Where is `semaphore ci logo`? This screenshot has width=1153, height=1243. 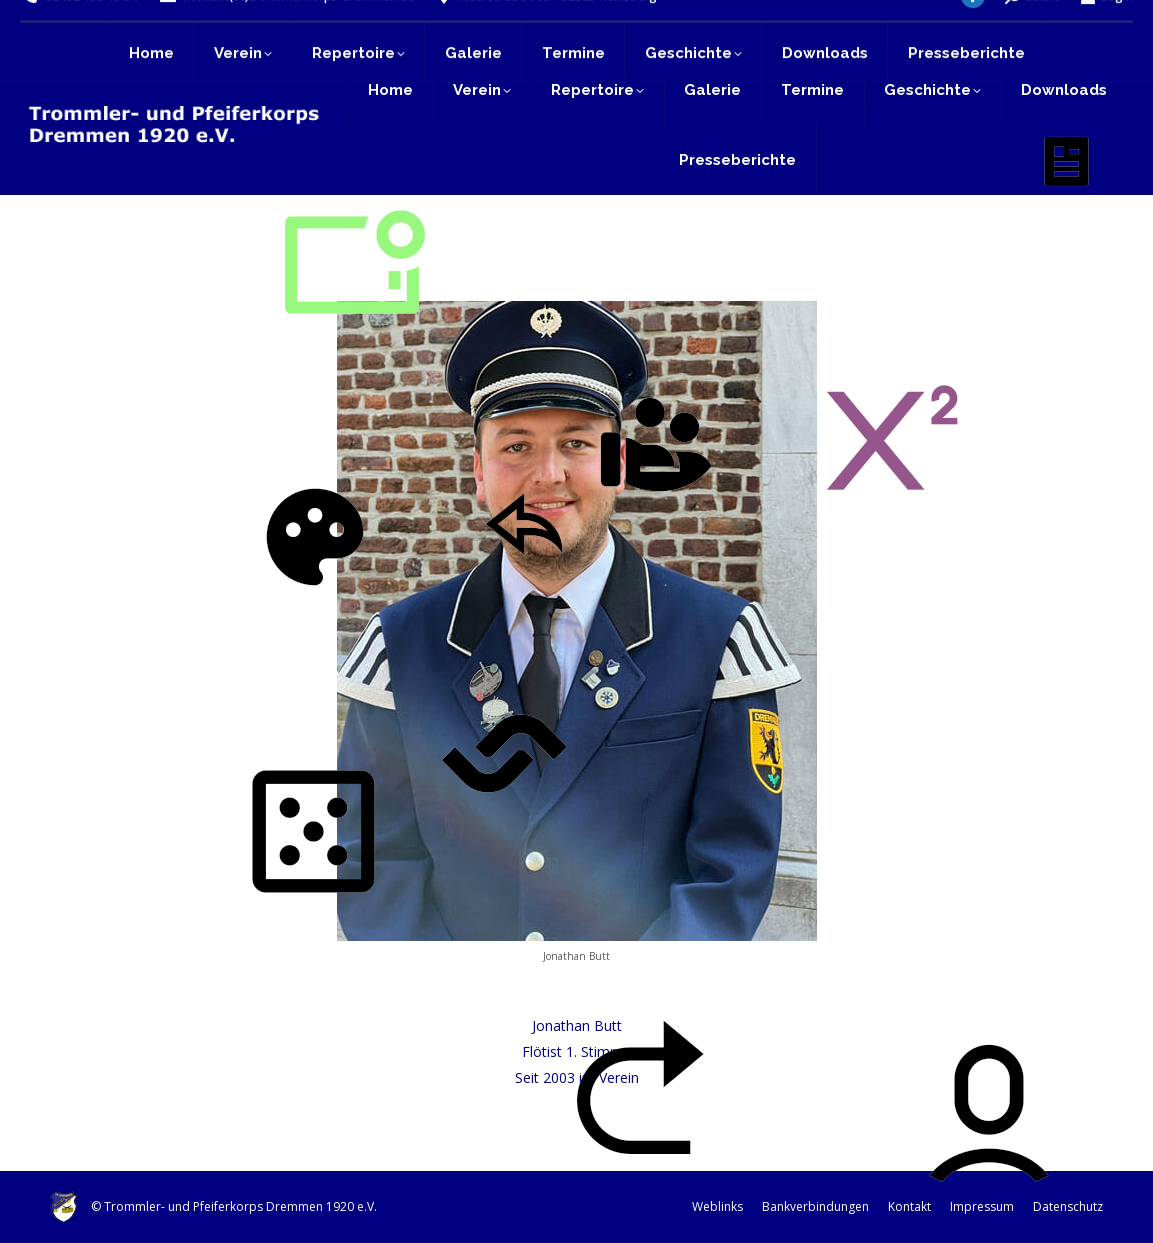
semaphore ci logo is located at coordinates (504, 753).